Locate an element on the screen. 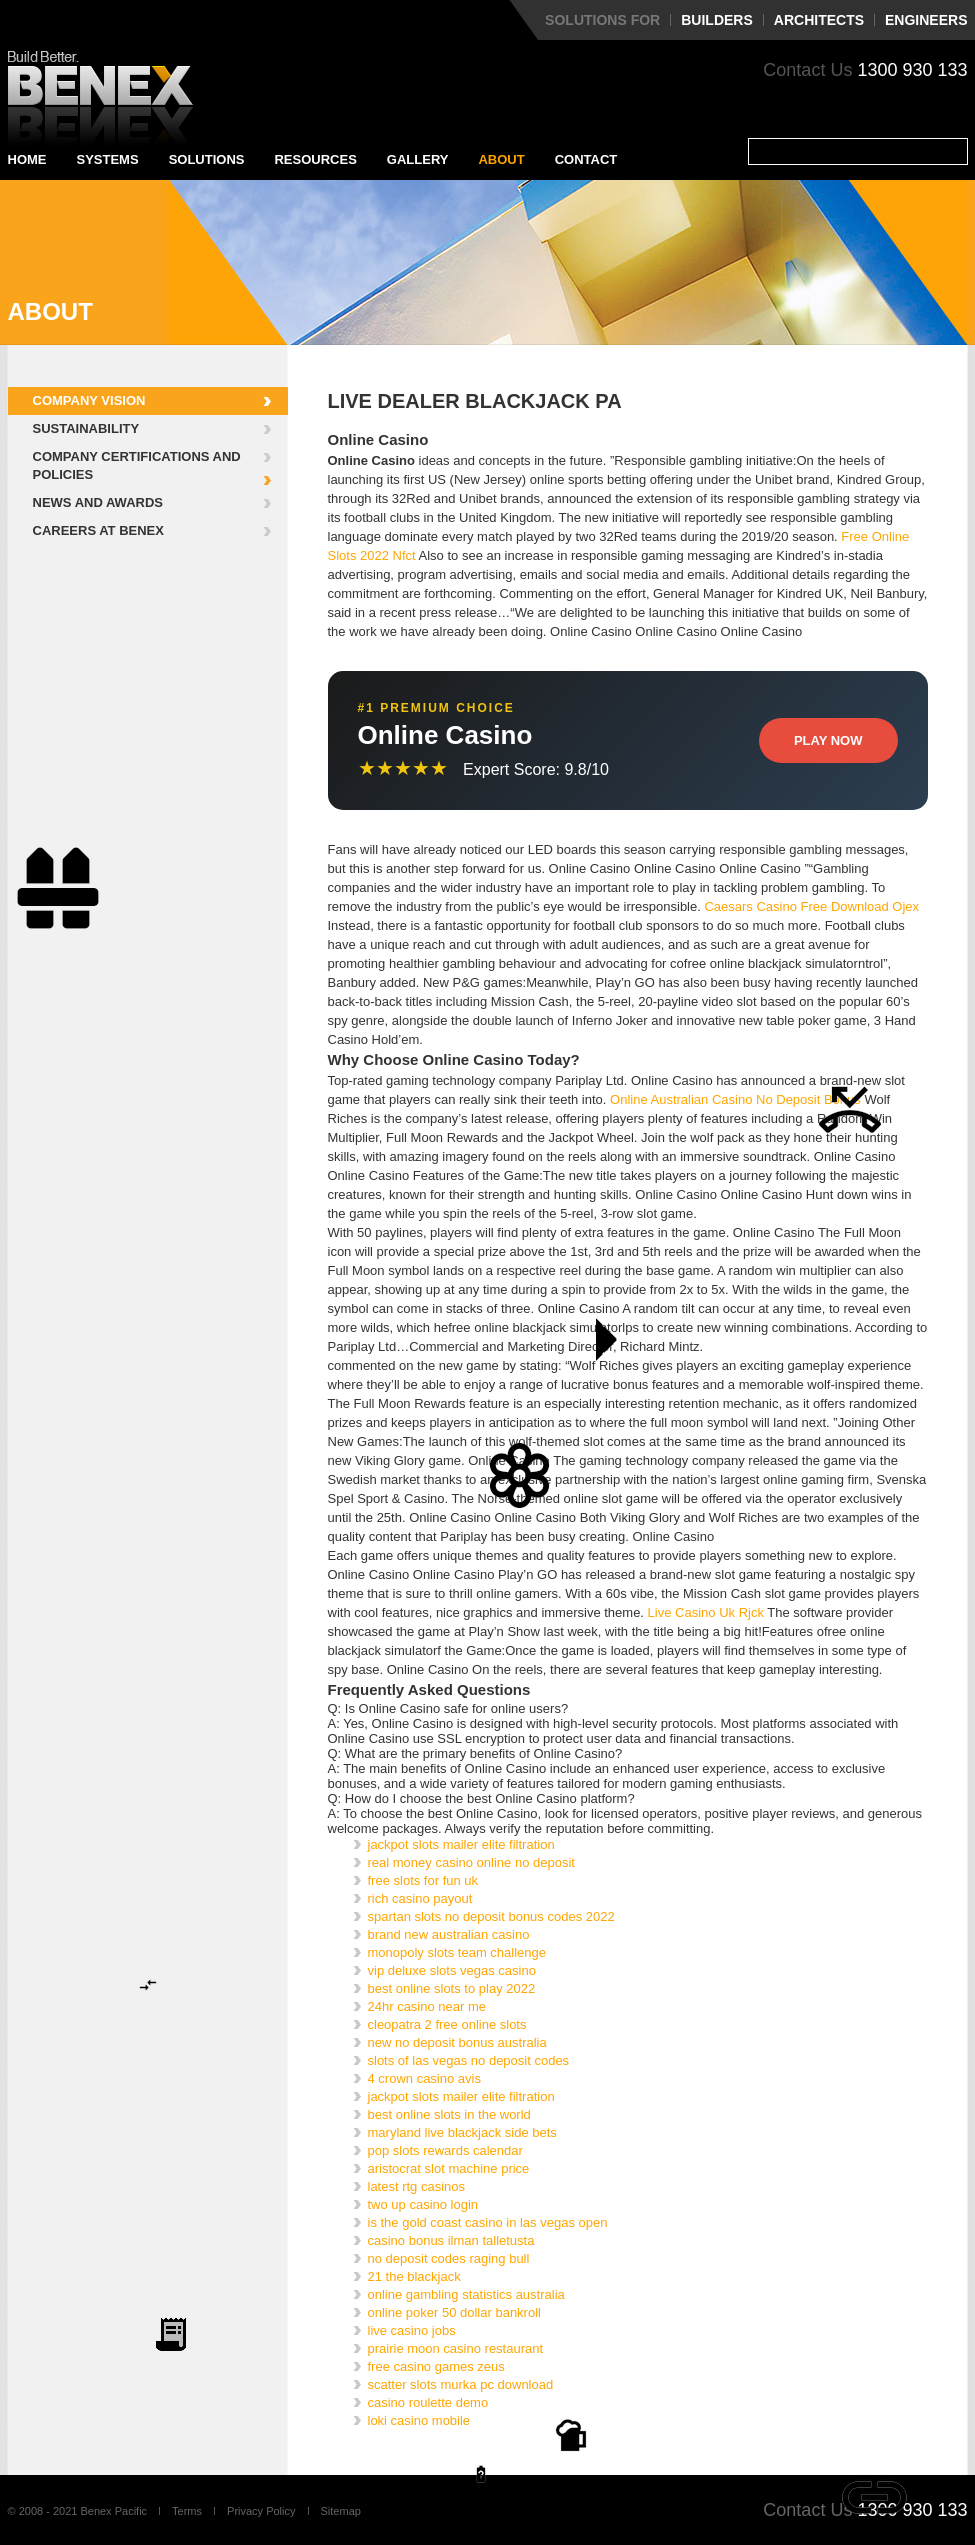  set boundary or perimeter limits is located at coordinates (58, 888).